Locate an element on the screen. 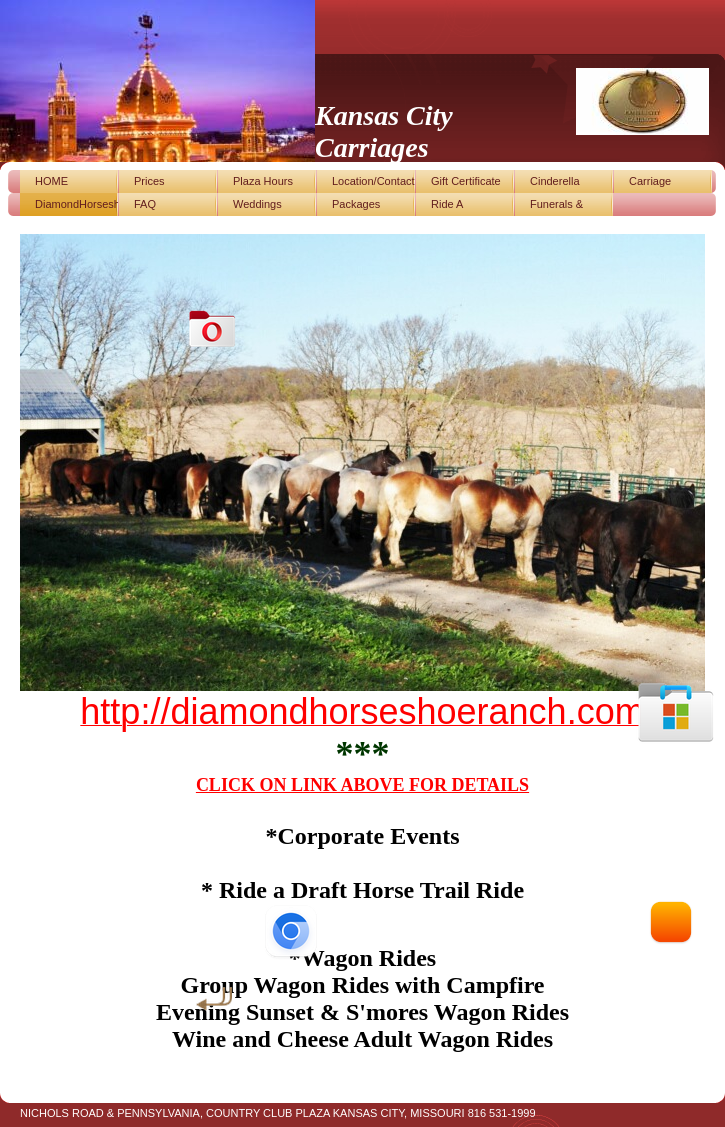 This screenshot has width=725, height=1127. blank orange app template for macos icon design is located at coordinates (671, 922).